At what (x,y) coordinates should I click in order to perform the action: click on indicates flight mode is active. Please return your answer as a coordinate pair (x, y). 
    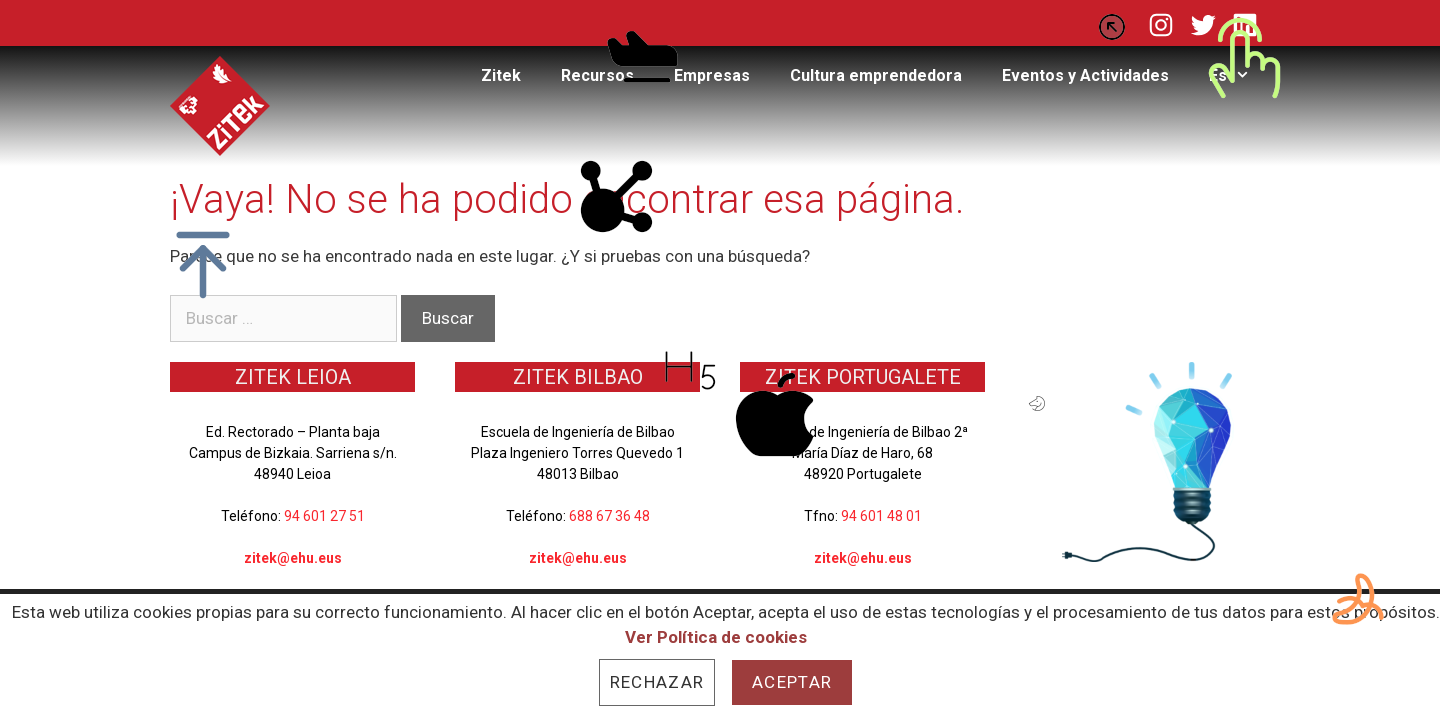
    Looking at the image, I should click on (642, 54).